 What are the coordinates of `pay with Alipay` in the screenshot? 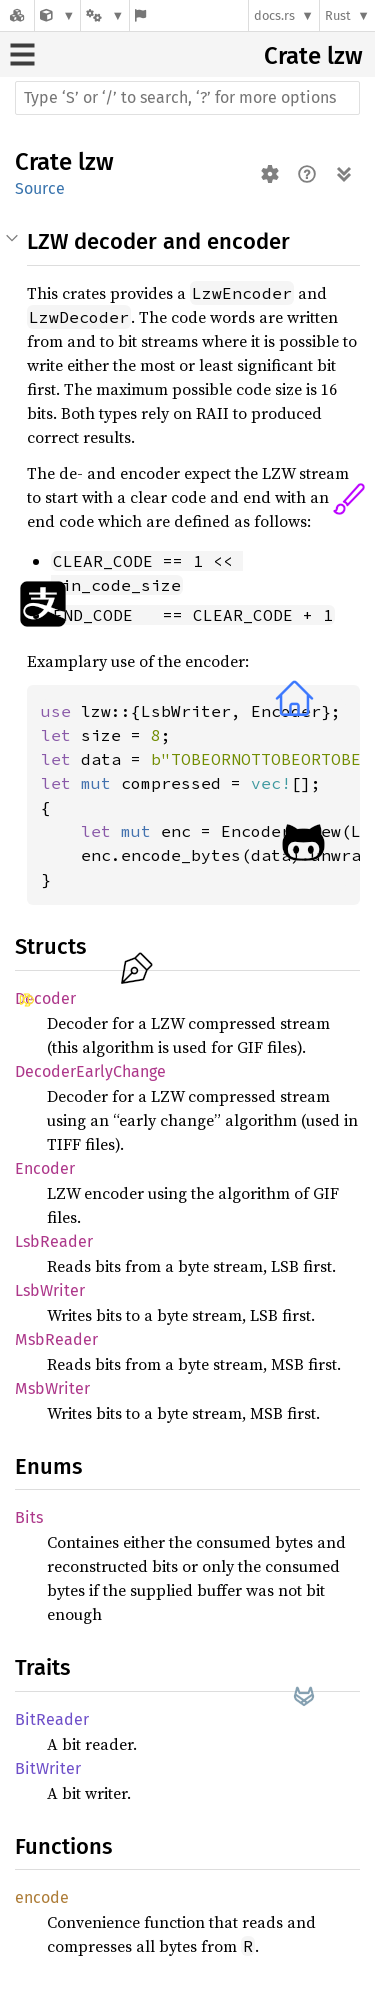 It's located at (43, 604).